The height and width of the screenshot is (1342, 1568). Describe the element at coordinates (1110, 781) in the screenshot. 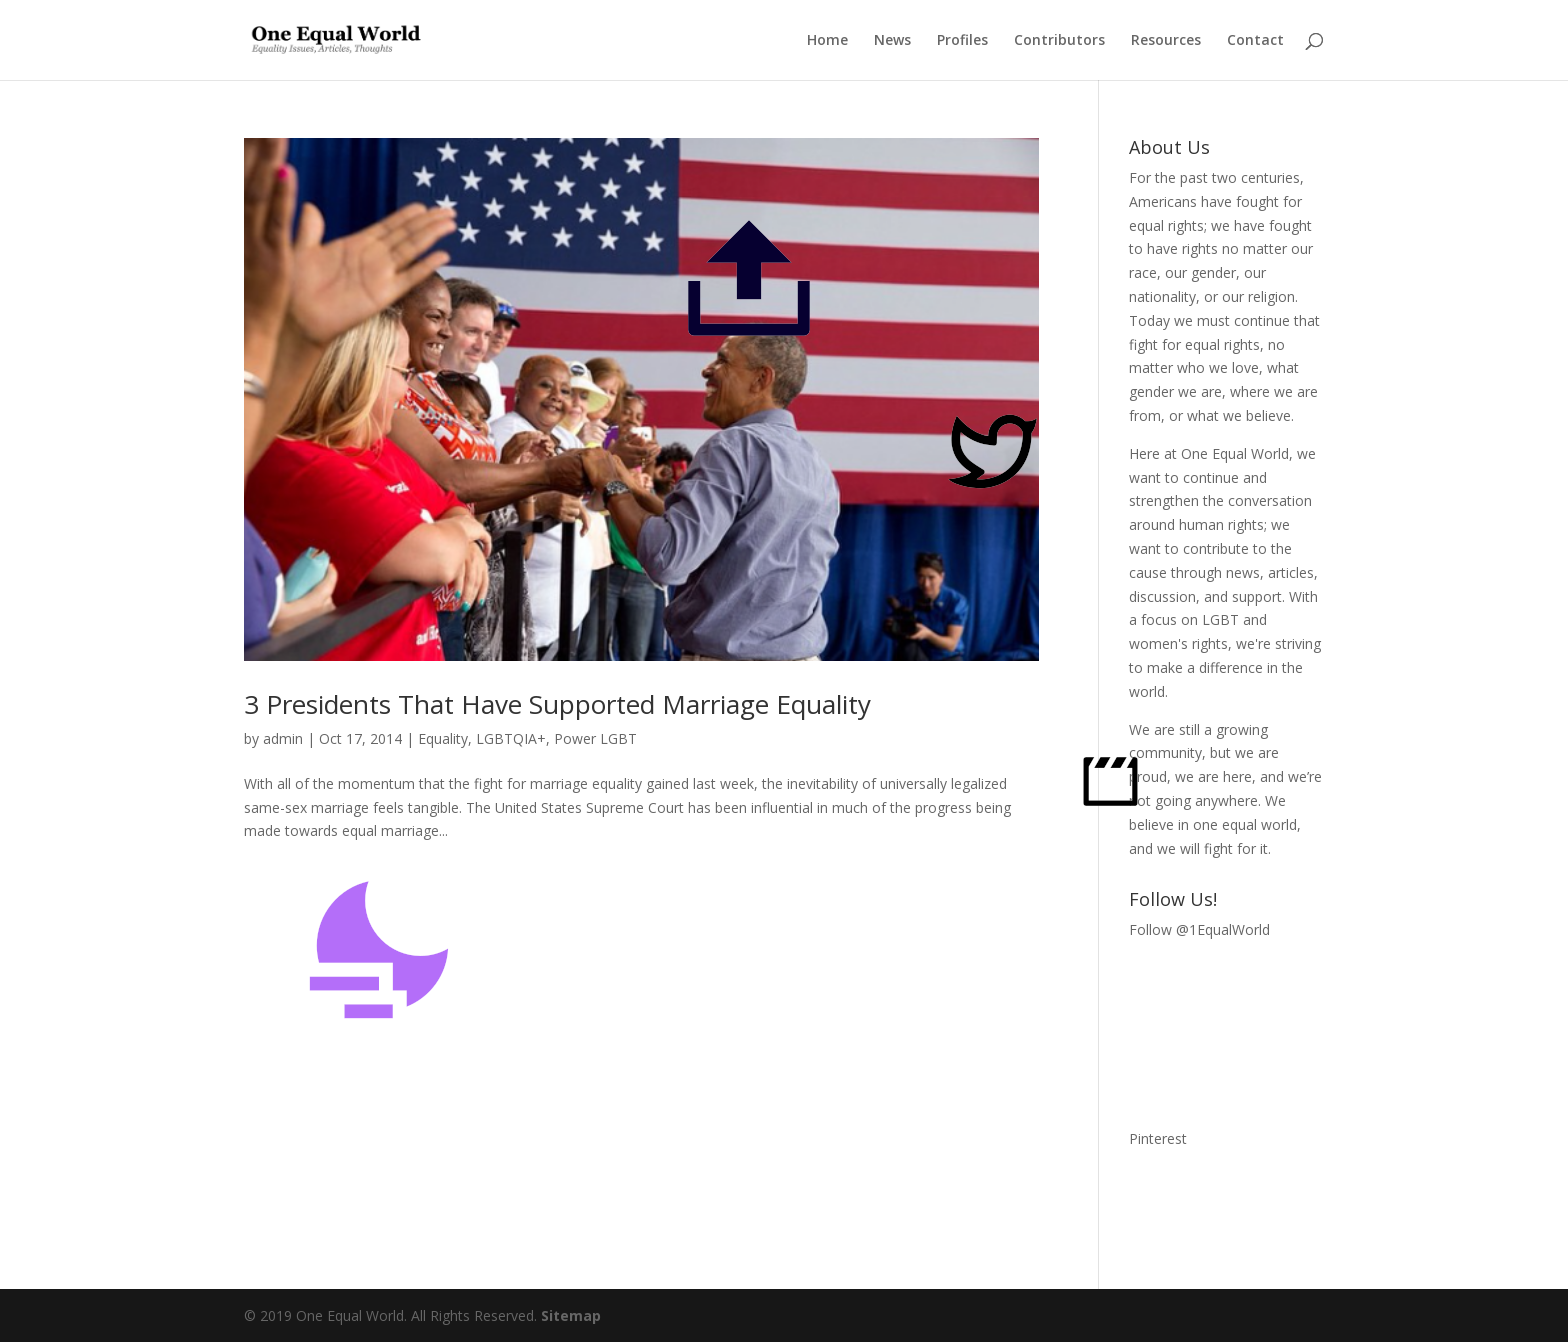

I see `access video or film editing tools` at that location.